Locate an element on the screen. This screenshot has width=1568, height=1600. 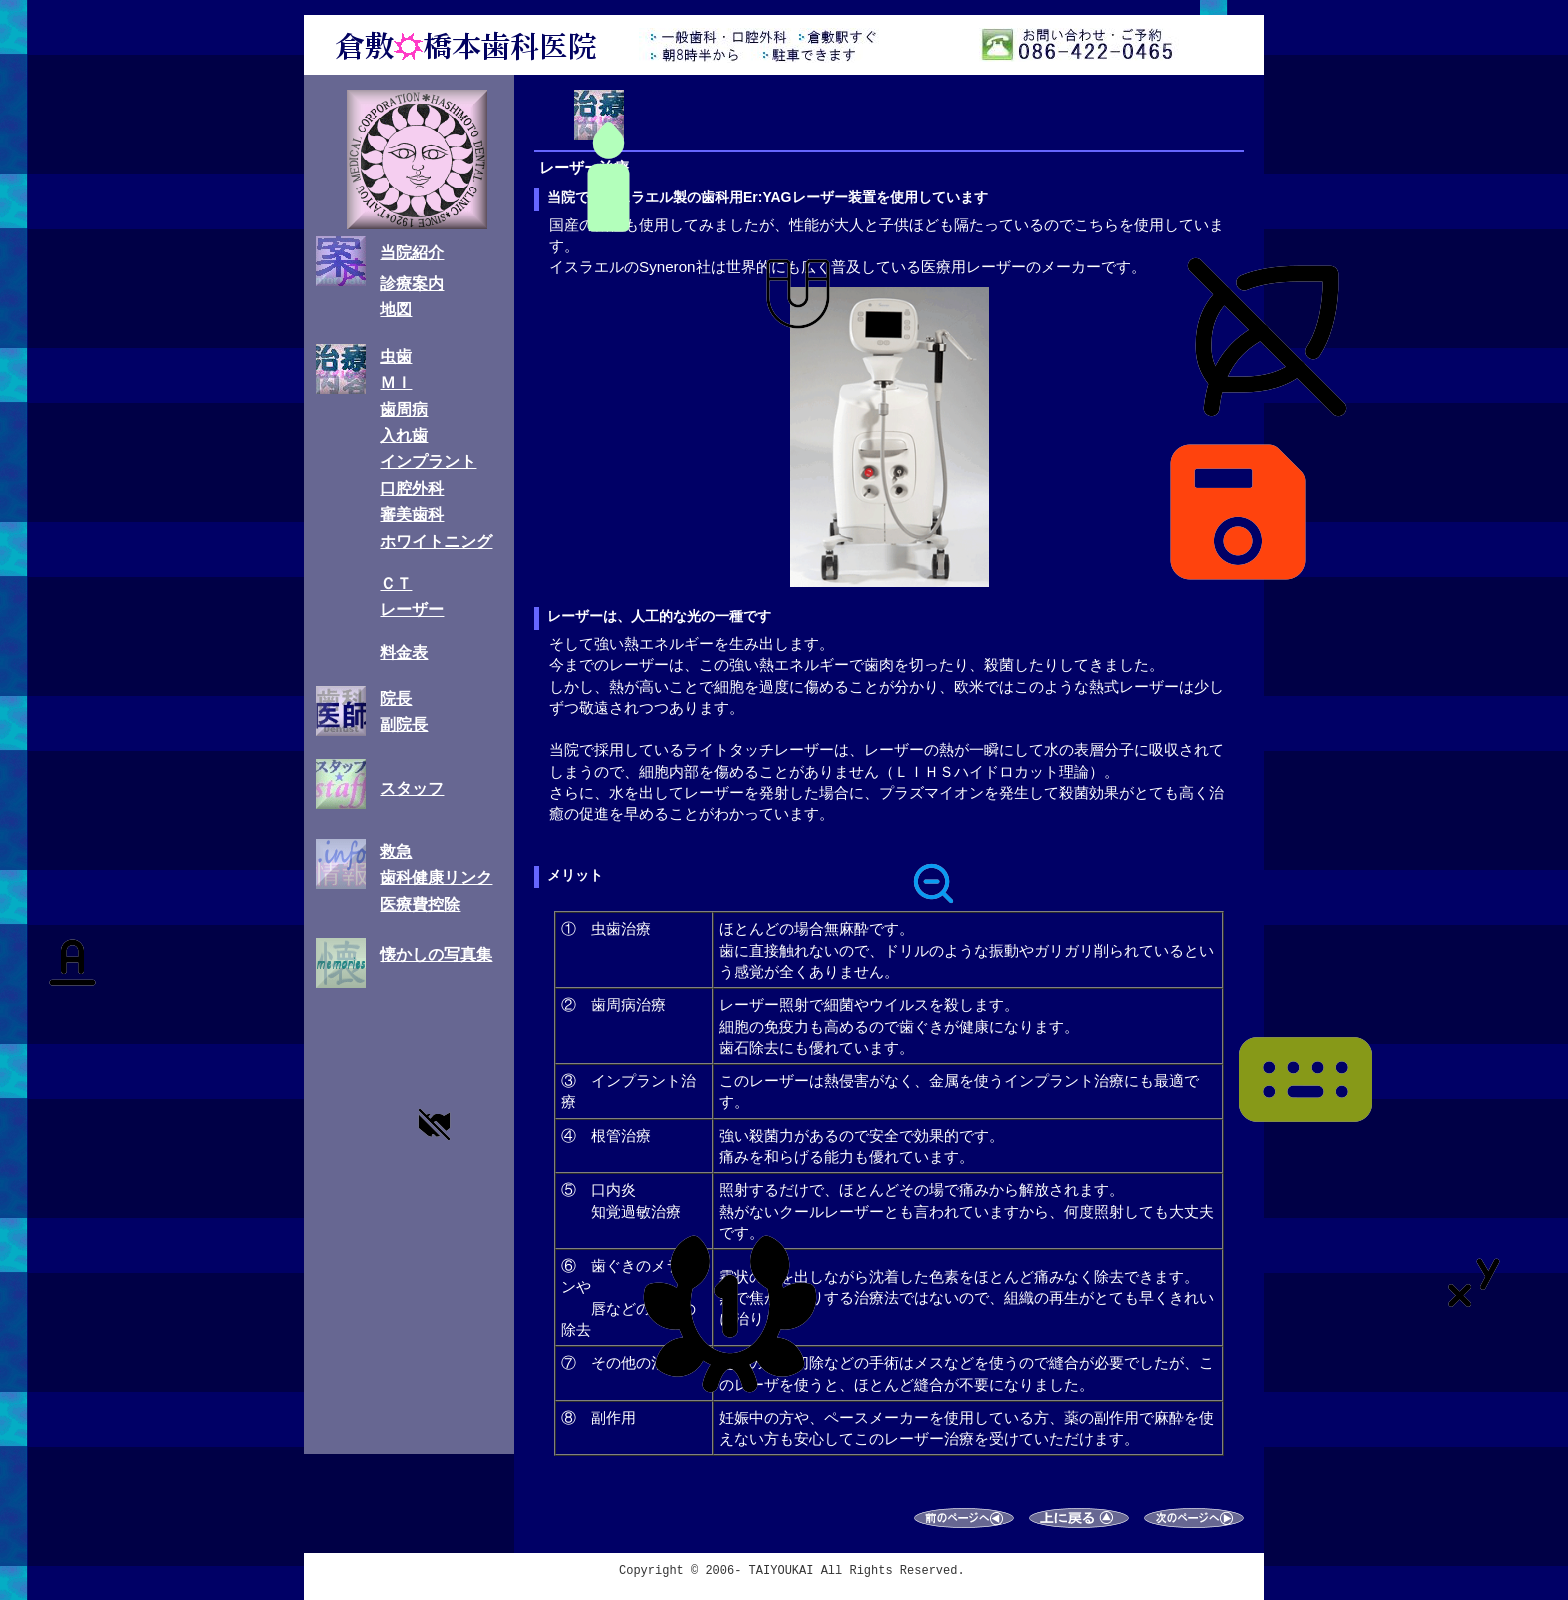
activate magnetic snap or alignment tool is located at coordinates (798, 291).